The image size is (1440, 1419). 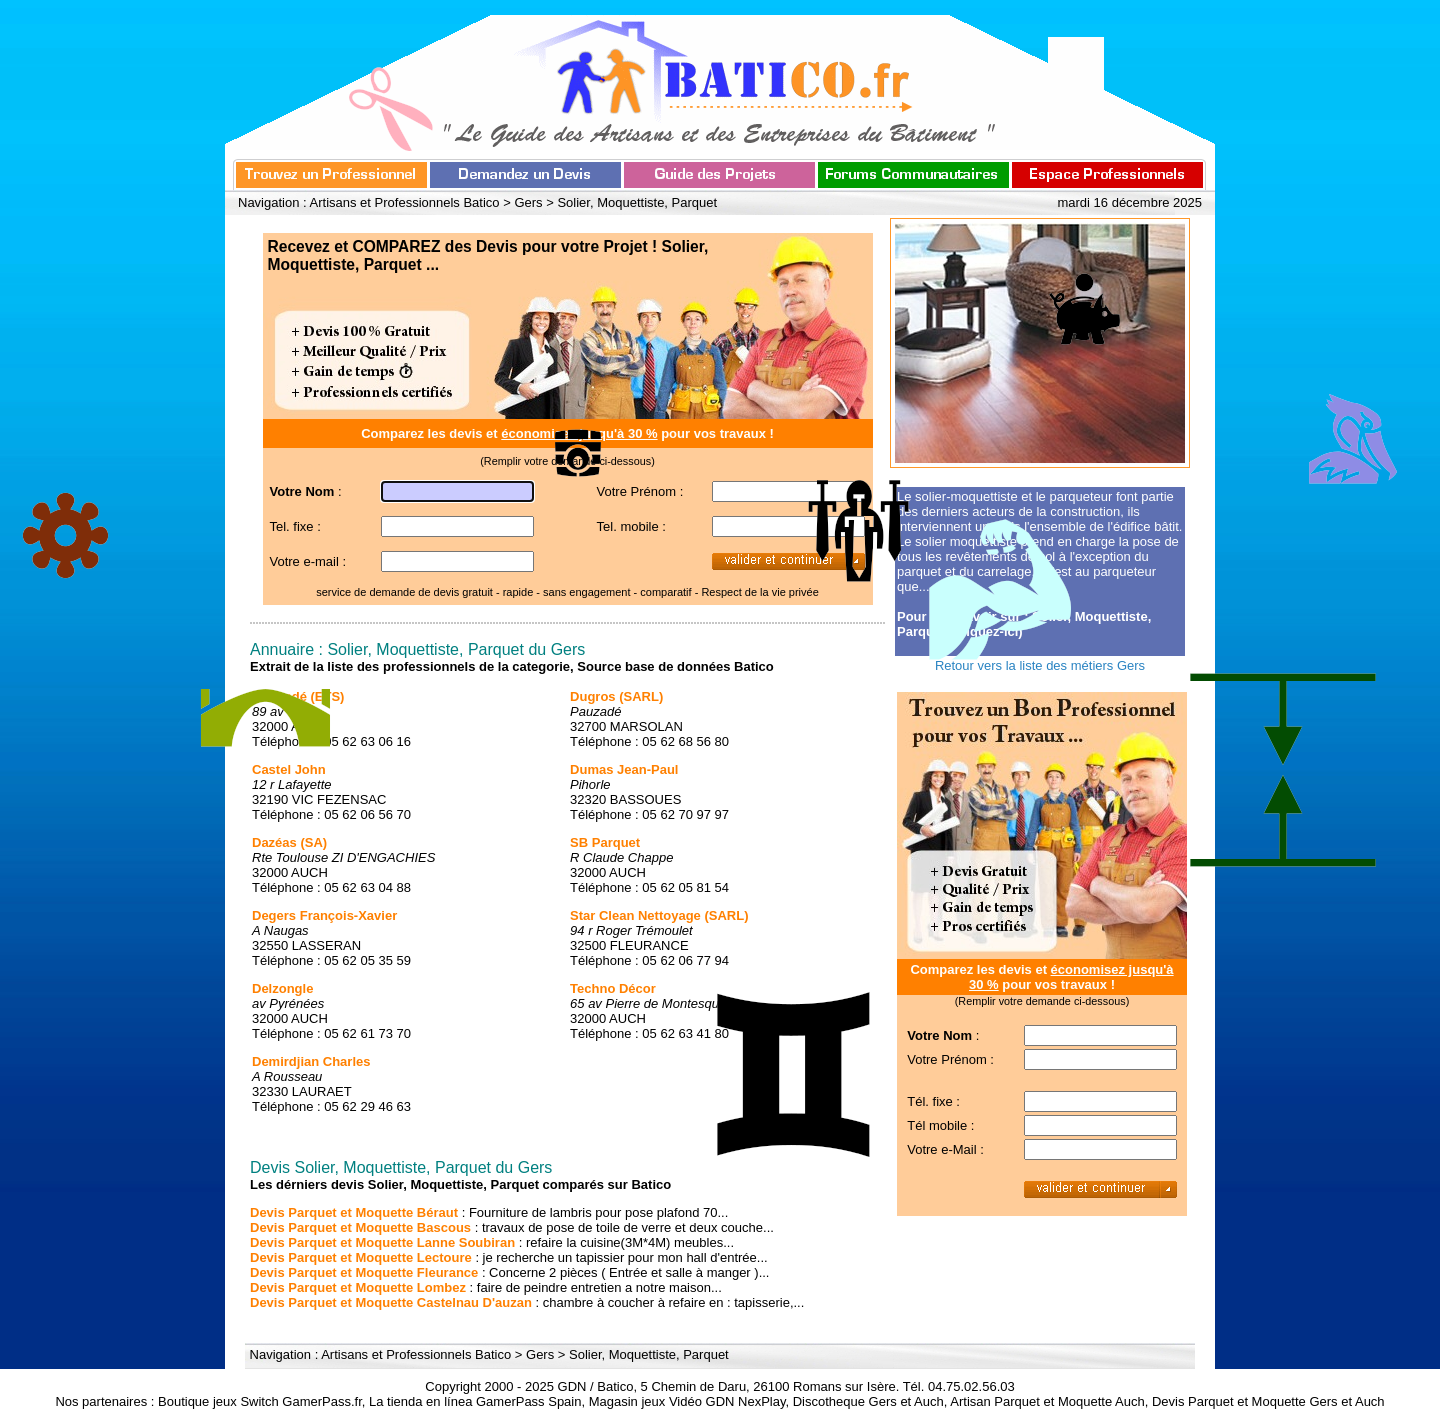 I want to click on view strength or fitness stats, so click(x=1000, y=588).